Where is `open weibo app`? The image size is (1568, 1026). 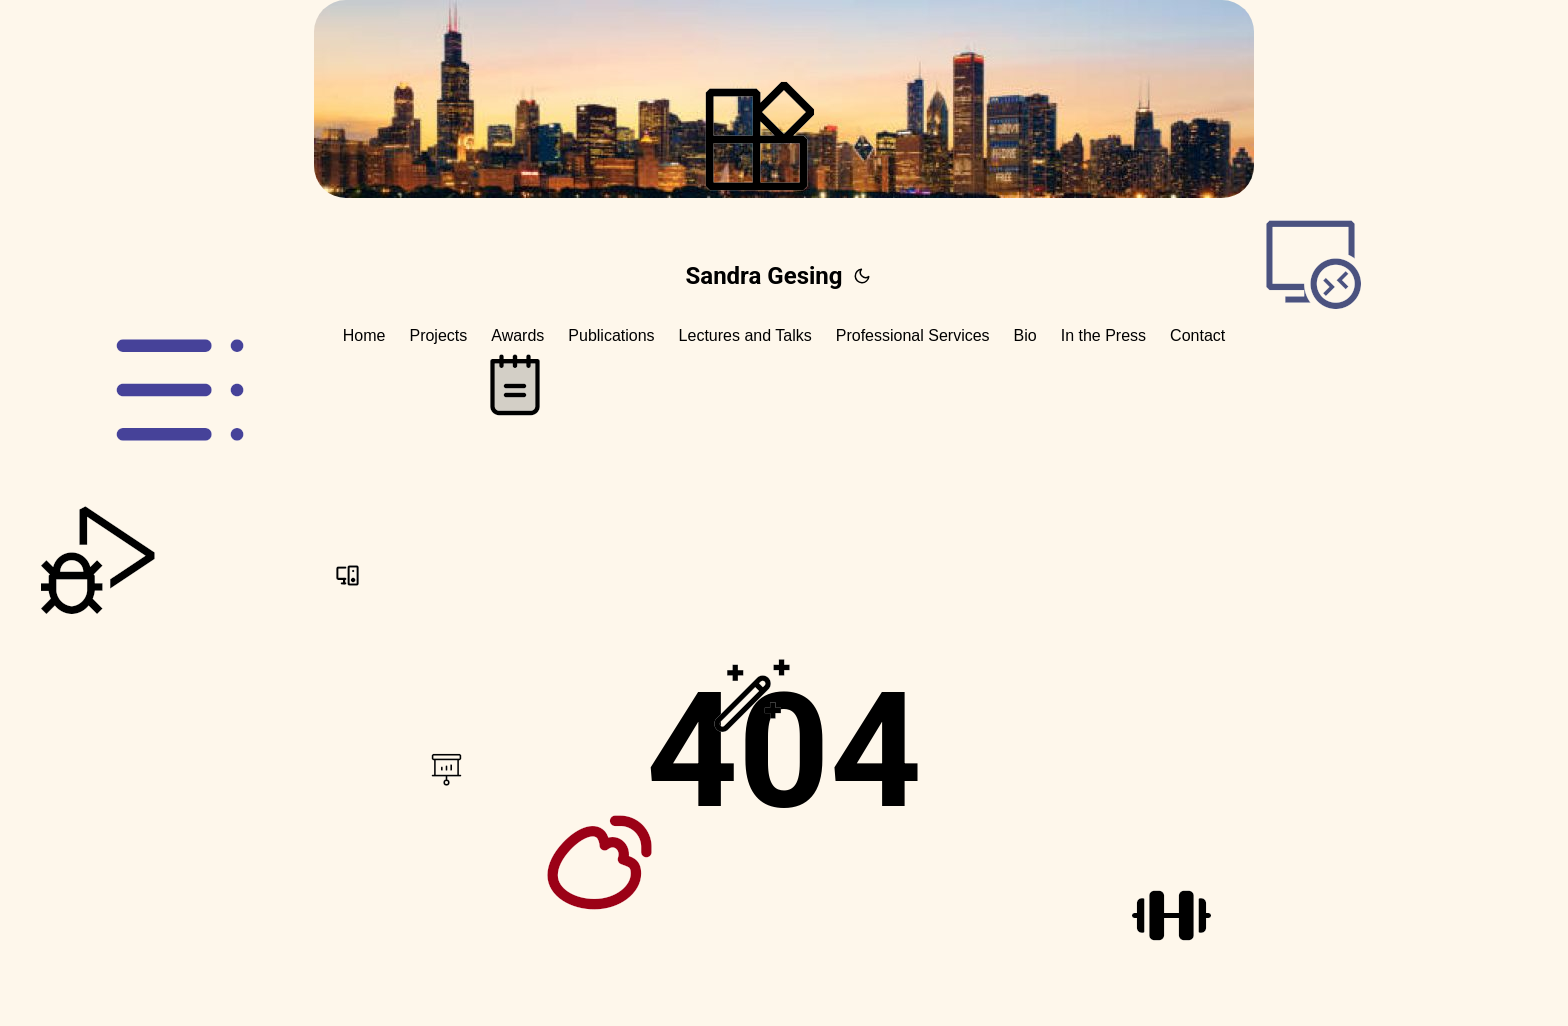 open weibo app is located at coordinates (599, 862).